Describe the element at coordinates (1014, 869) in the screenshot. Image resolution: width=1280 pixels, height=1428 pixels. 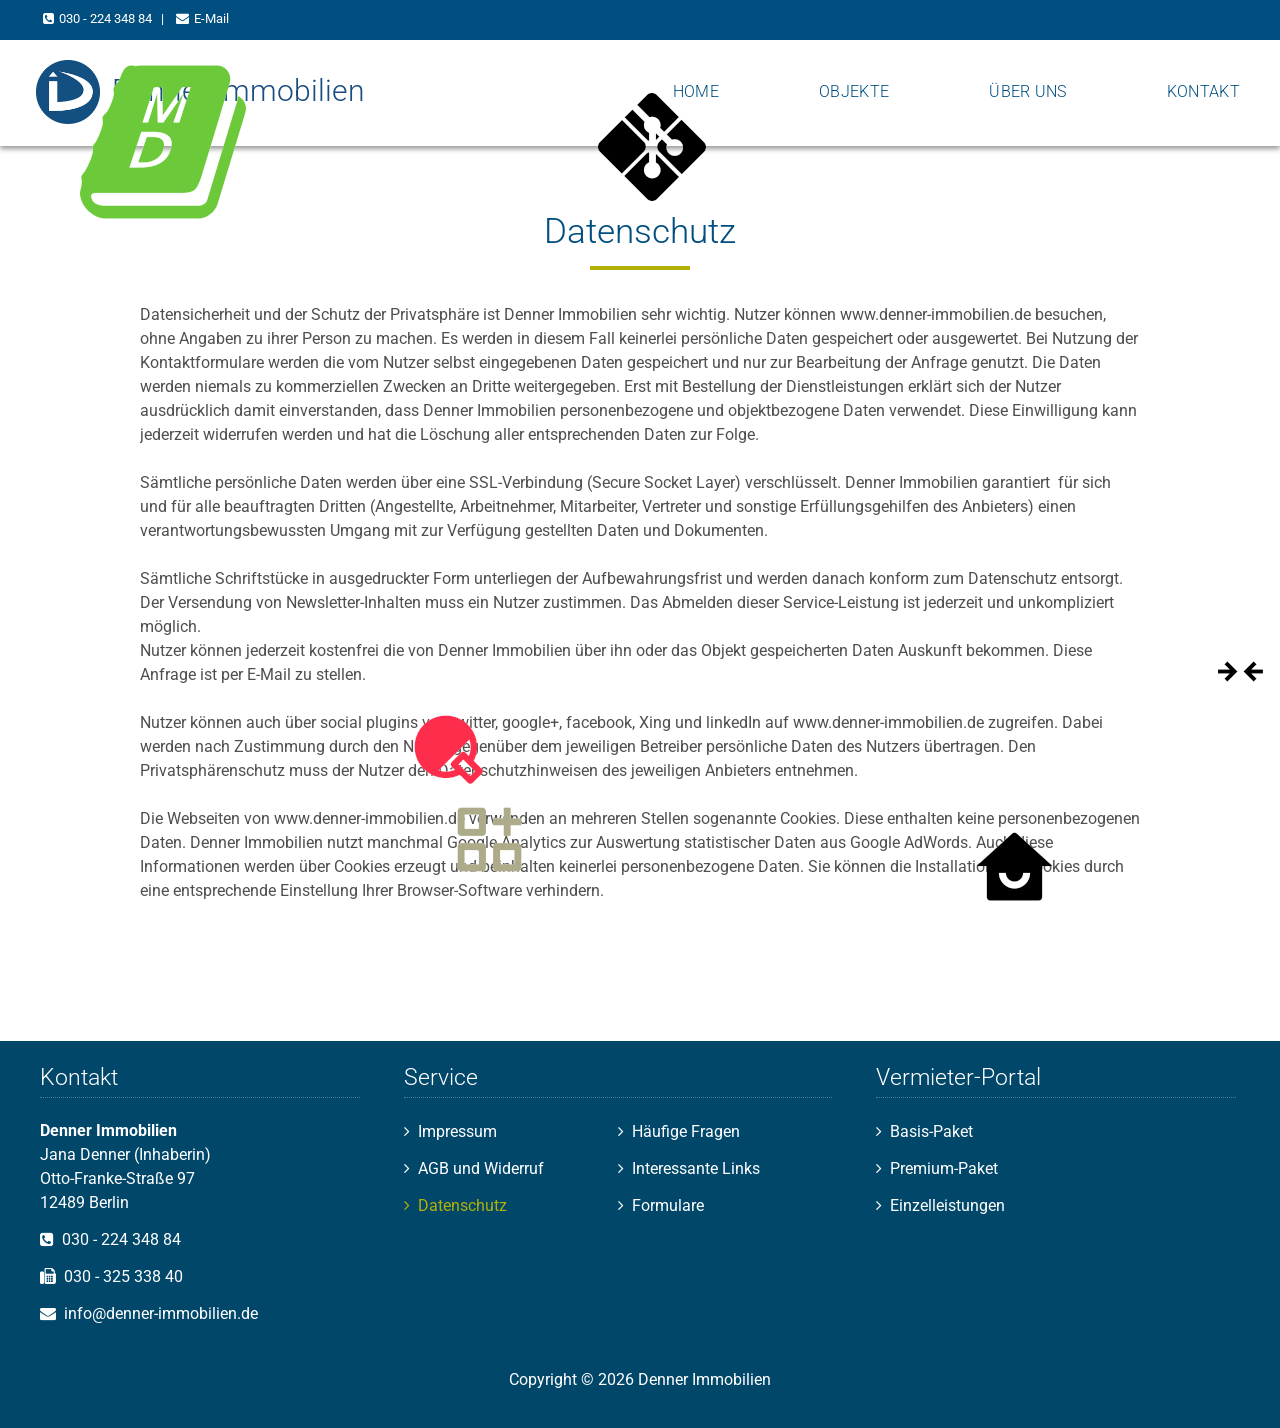
I see `go to home screen` at that location.